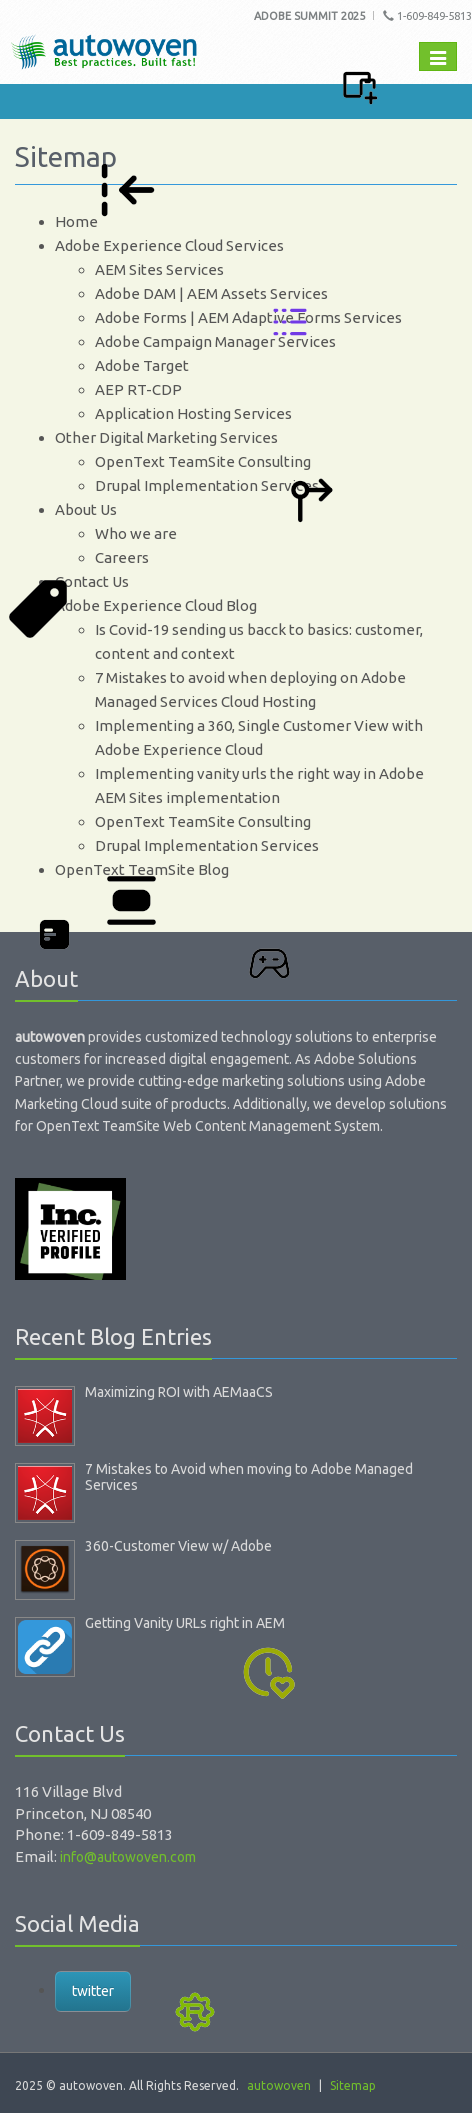 The height and width of the screenshot is (2113, 472). What do you see at coordinates (54, 934) in the screenshot?
I see `align content to the left, vertically centered` at bounding box center [54, 934].